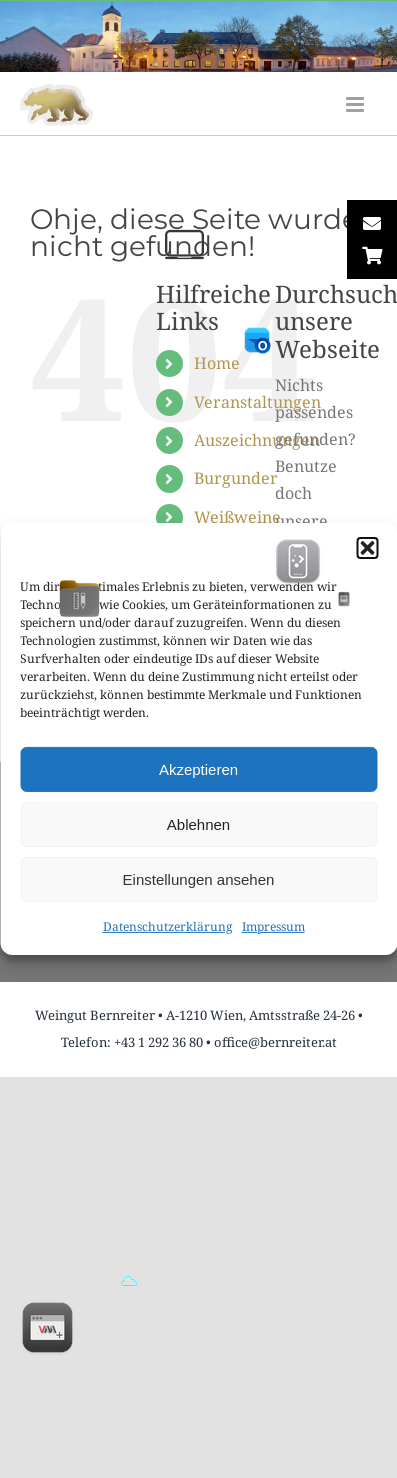  Describe the element at coordinates (257, 340) in the screenshot. I see `open microsoft outlook email app` at that location.